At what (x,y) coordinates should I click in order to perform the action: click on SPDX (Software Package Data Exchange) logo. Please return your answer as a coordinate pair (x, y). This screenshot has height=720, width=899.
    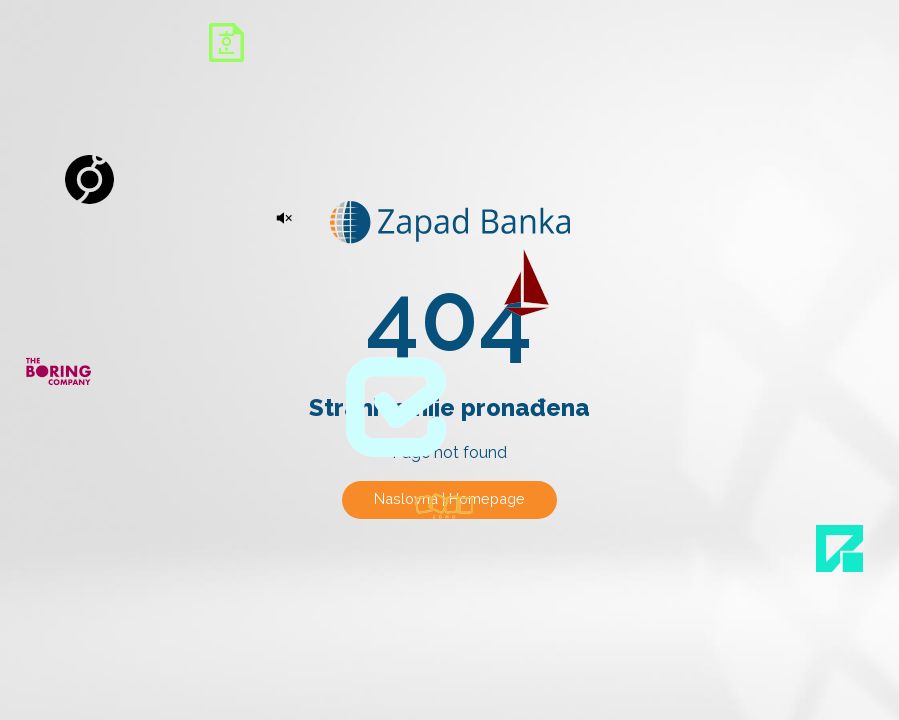
    Looking at the image, I should click on (839, 548).